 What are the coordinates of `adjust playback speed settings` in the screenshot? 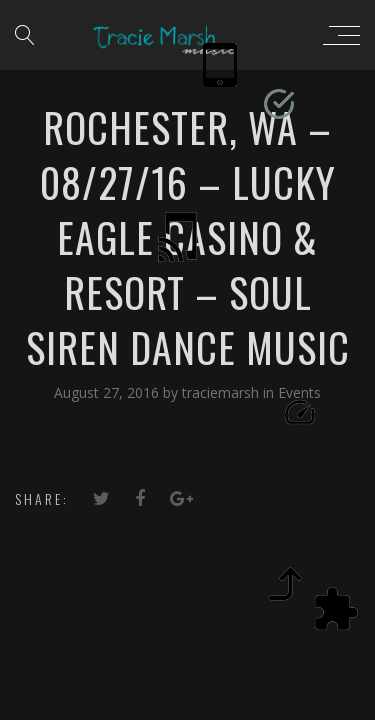 It's located at (300, 412).